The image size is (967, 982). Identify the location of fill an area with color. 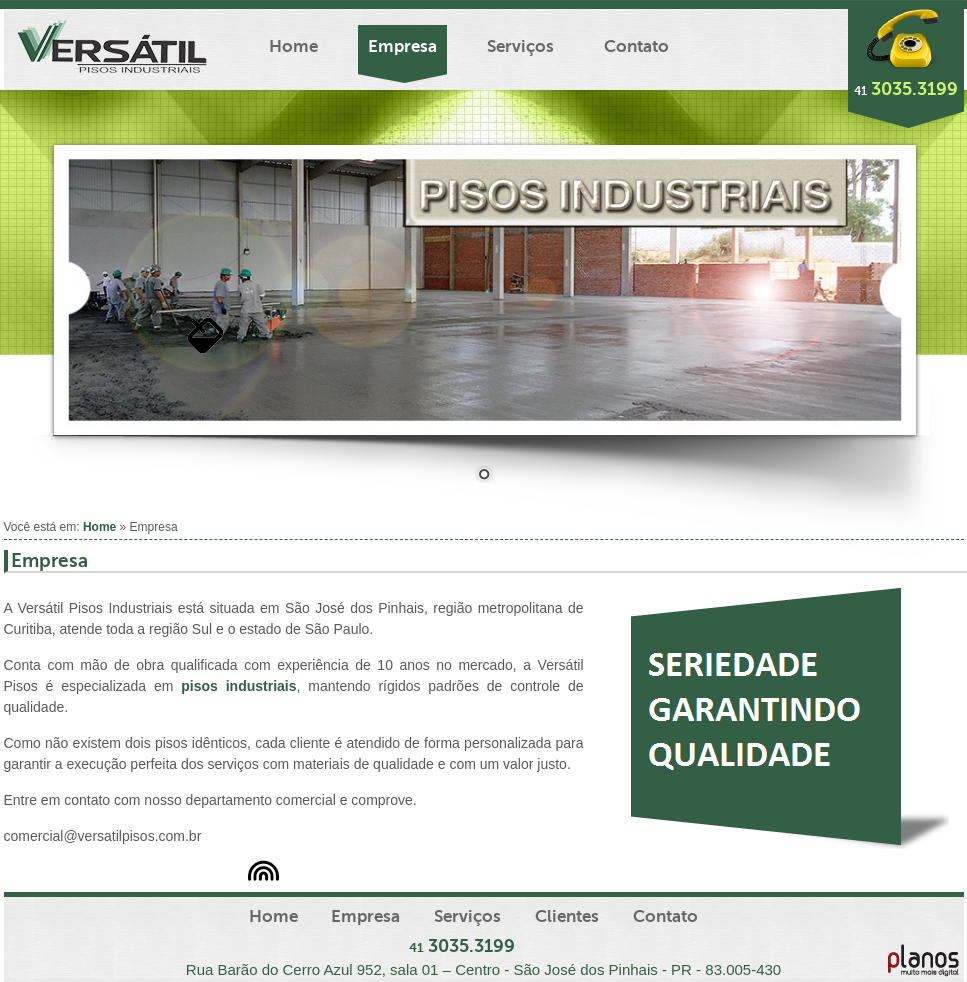
(205, 335).